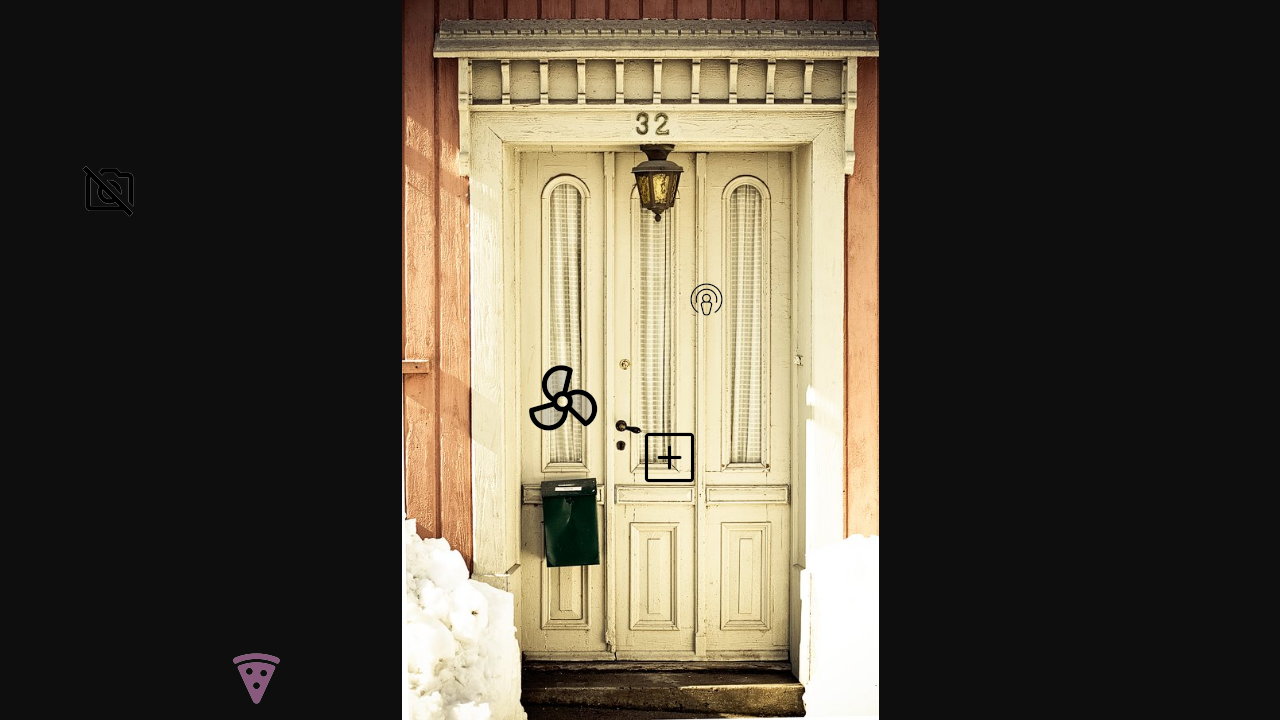 Image resolution: width=1280 pixels, height=720 pixels. What do you see at coordinates (706, 299) in the screenshot?
I see `open apple podcasts app` at bounding box center [706, 299].